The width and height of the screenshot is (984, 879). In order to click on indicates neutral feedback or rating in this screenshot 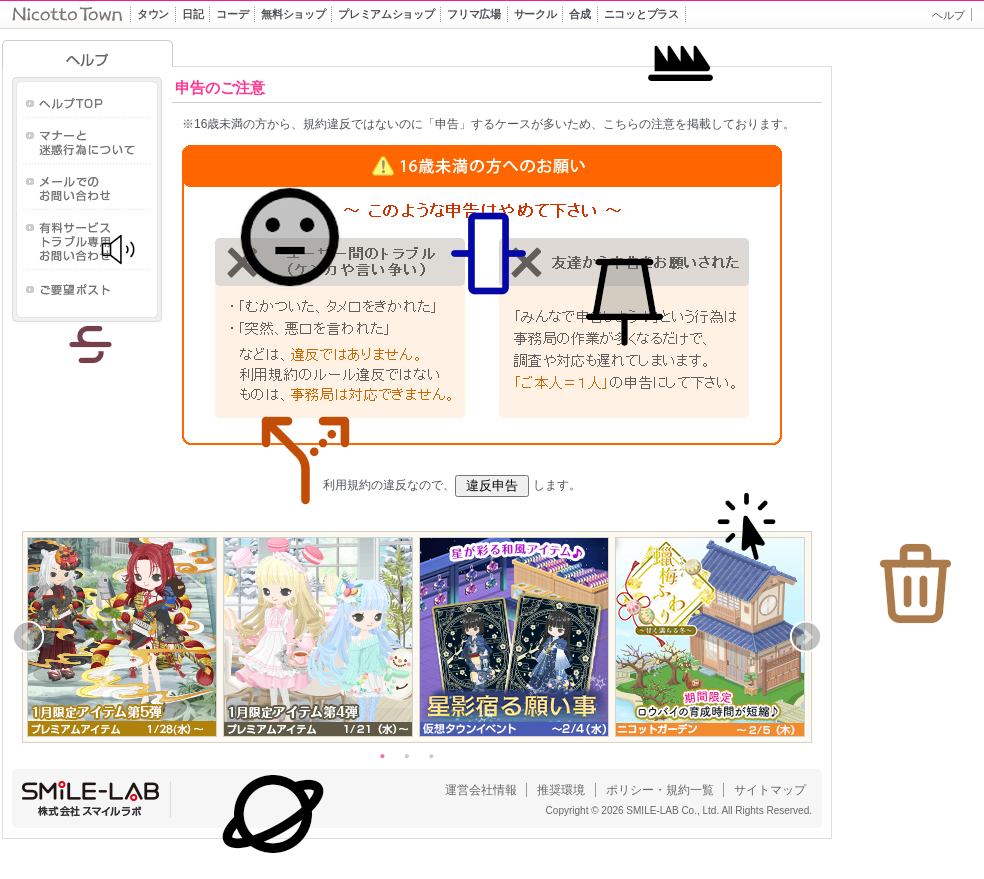, I will do `click(290, 237)`.